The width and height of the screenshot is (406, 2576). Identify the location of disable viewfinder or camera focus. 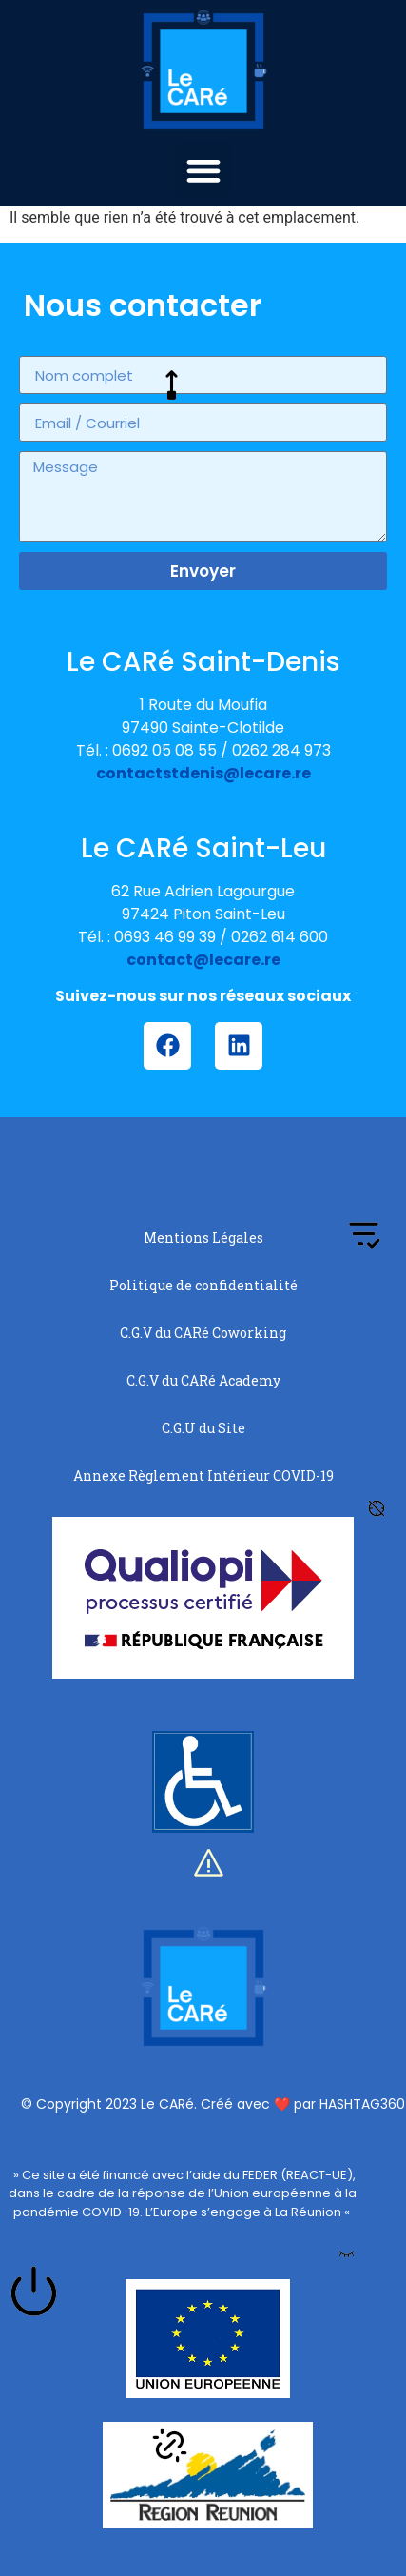
(377, 1508).